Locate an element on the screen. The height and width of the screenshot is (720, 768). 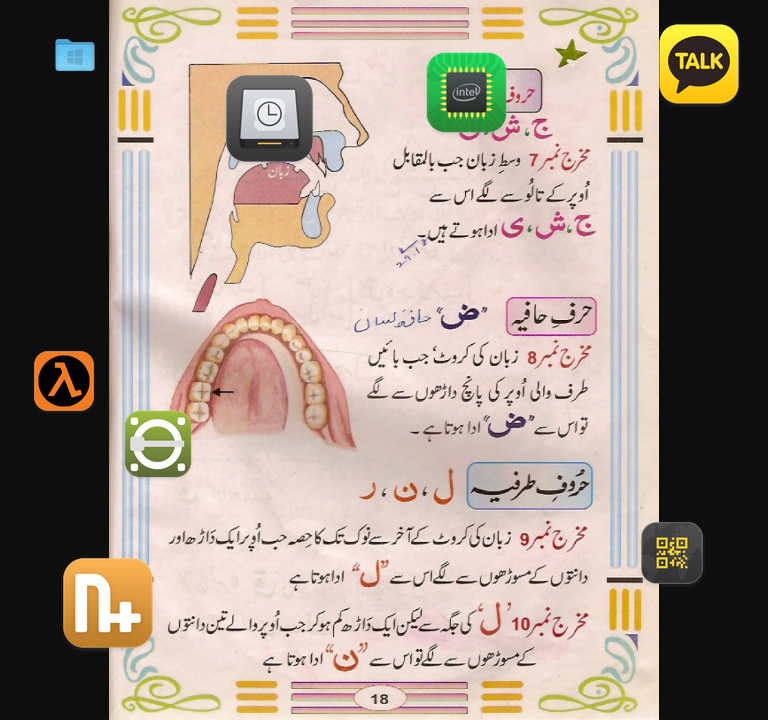
open cpu frequency monitoring app is located at coordinates (466, 92).